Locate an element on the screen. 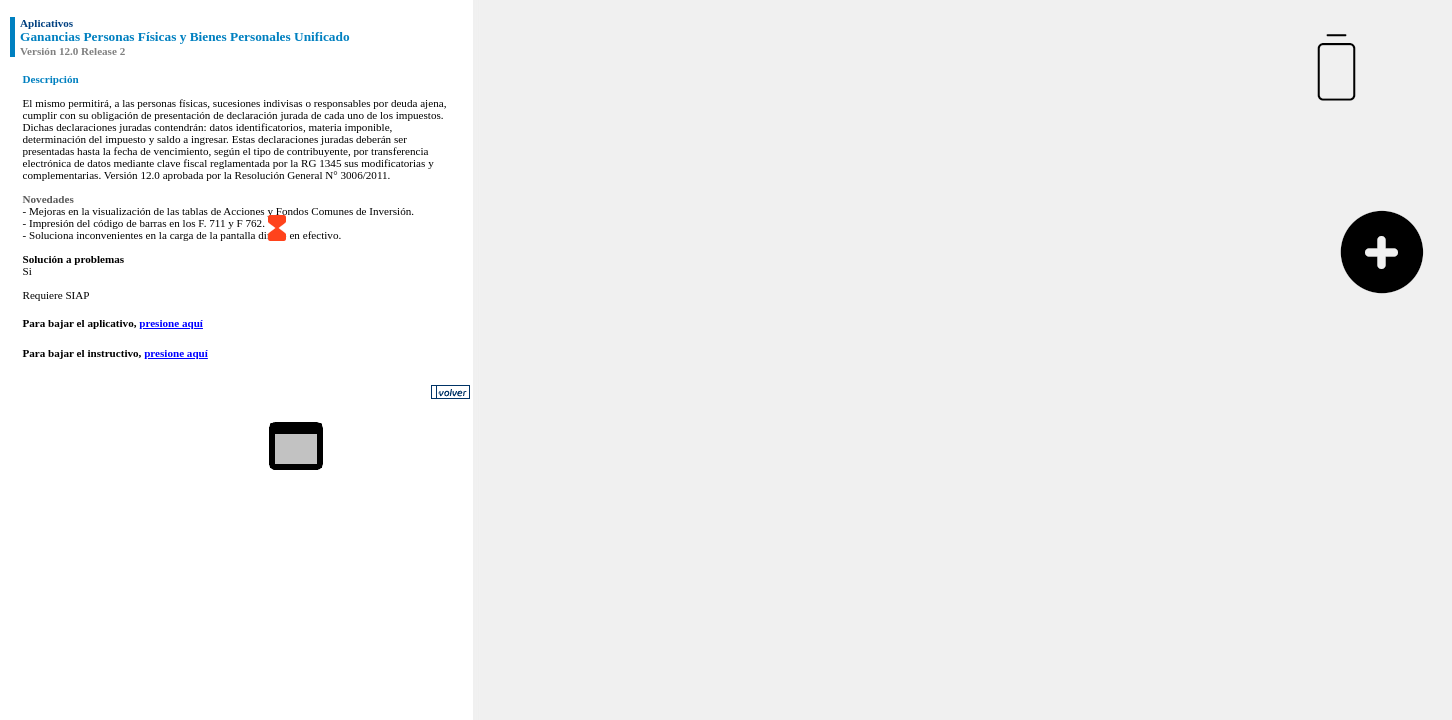 This screenshot has height=720, width=1452. indicates battery is completely drained is located at coordinates (1336, 68).